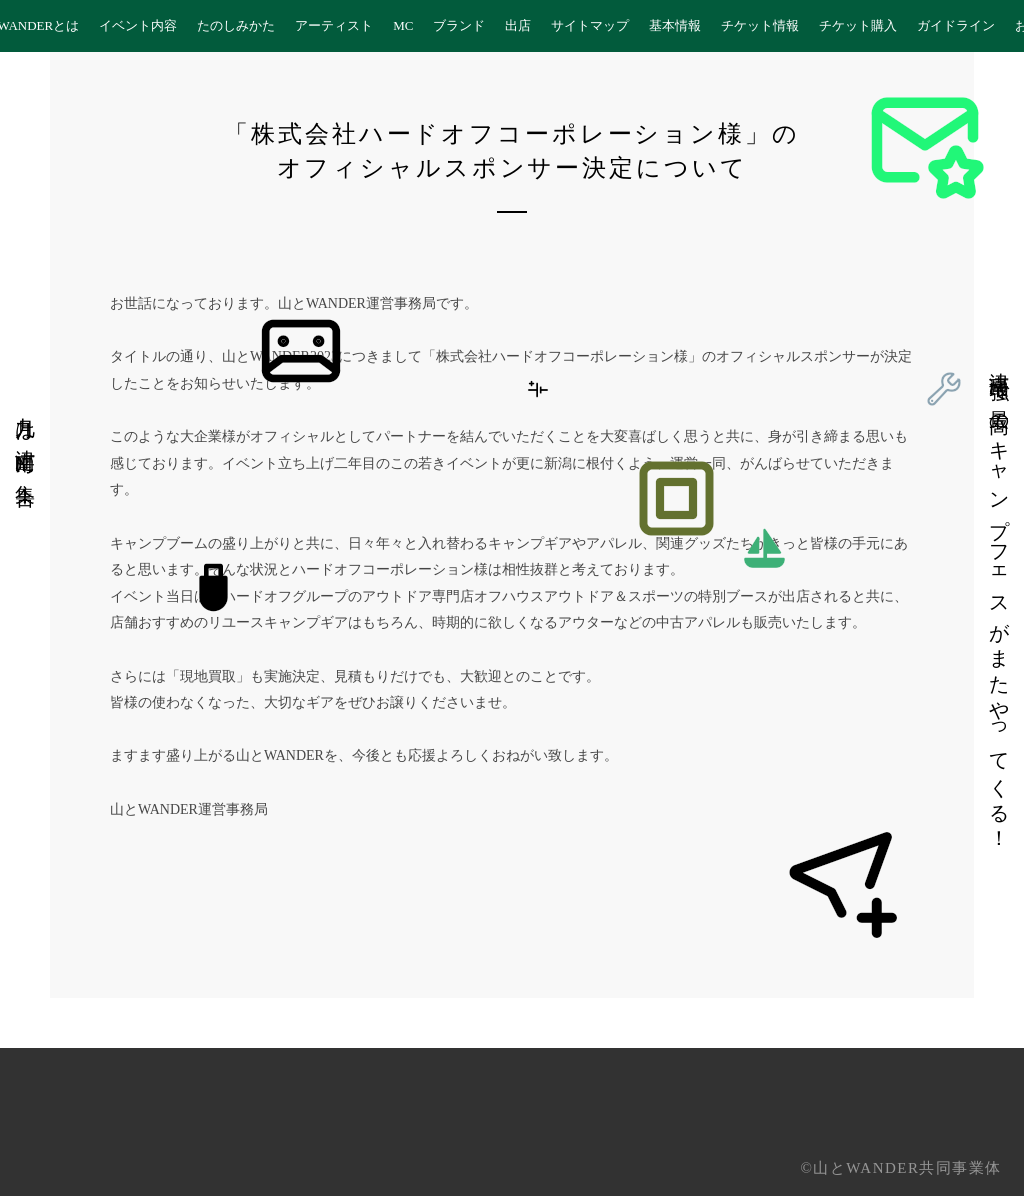 The width and height of the screenshot is (1024, 1196). What do you see at coordinates (944, 389) in the screenshot?
I see `access settings or configuration options` at bounding box center [944, 389].